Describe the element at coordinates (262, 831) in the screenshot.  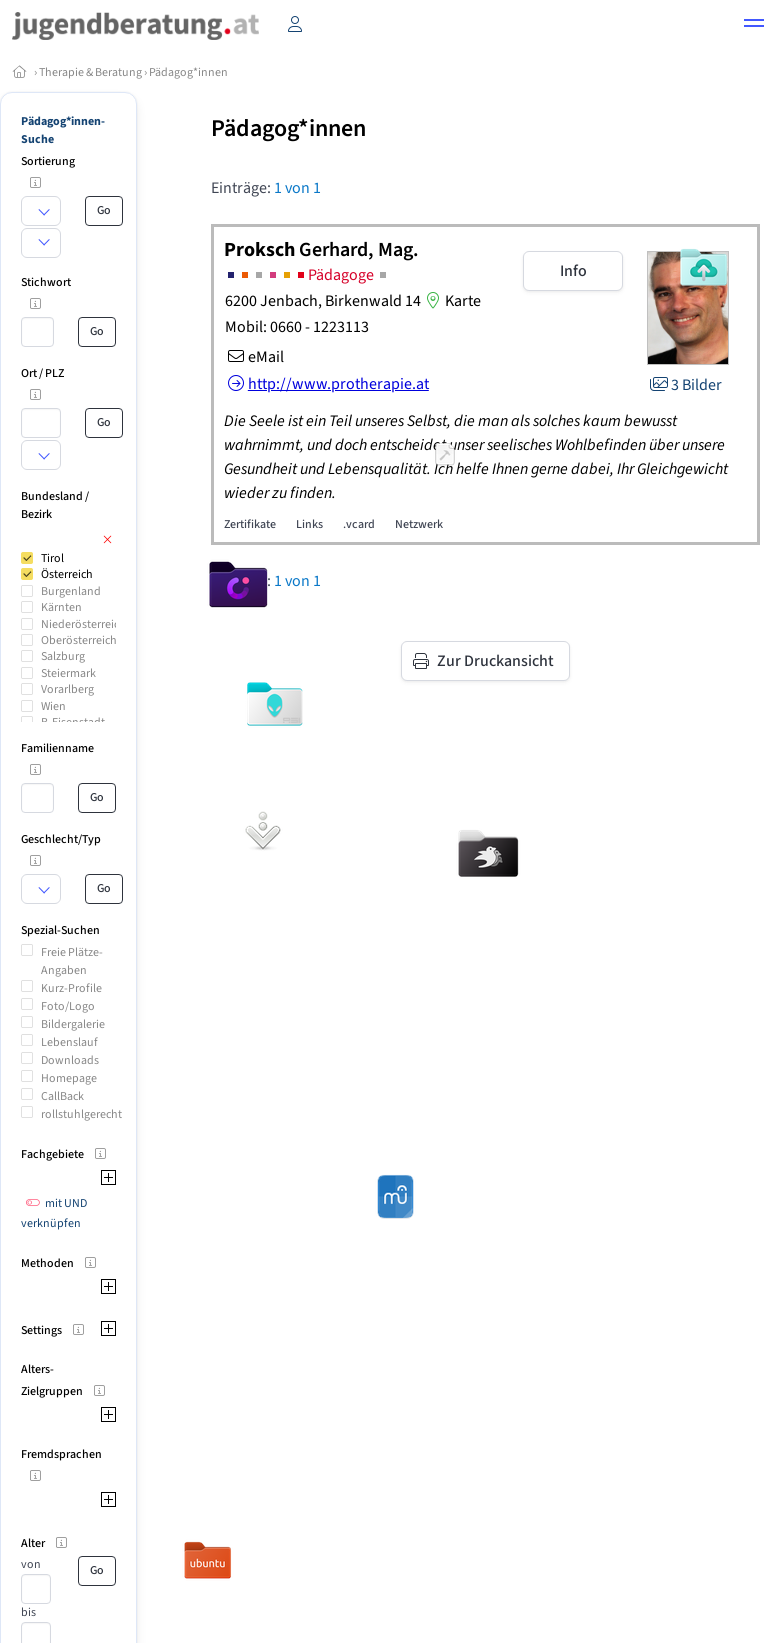
I see `scroll down or view more content` at that location.